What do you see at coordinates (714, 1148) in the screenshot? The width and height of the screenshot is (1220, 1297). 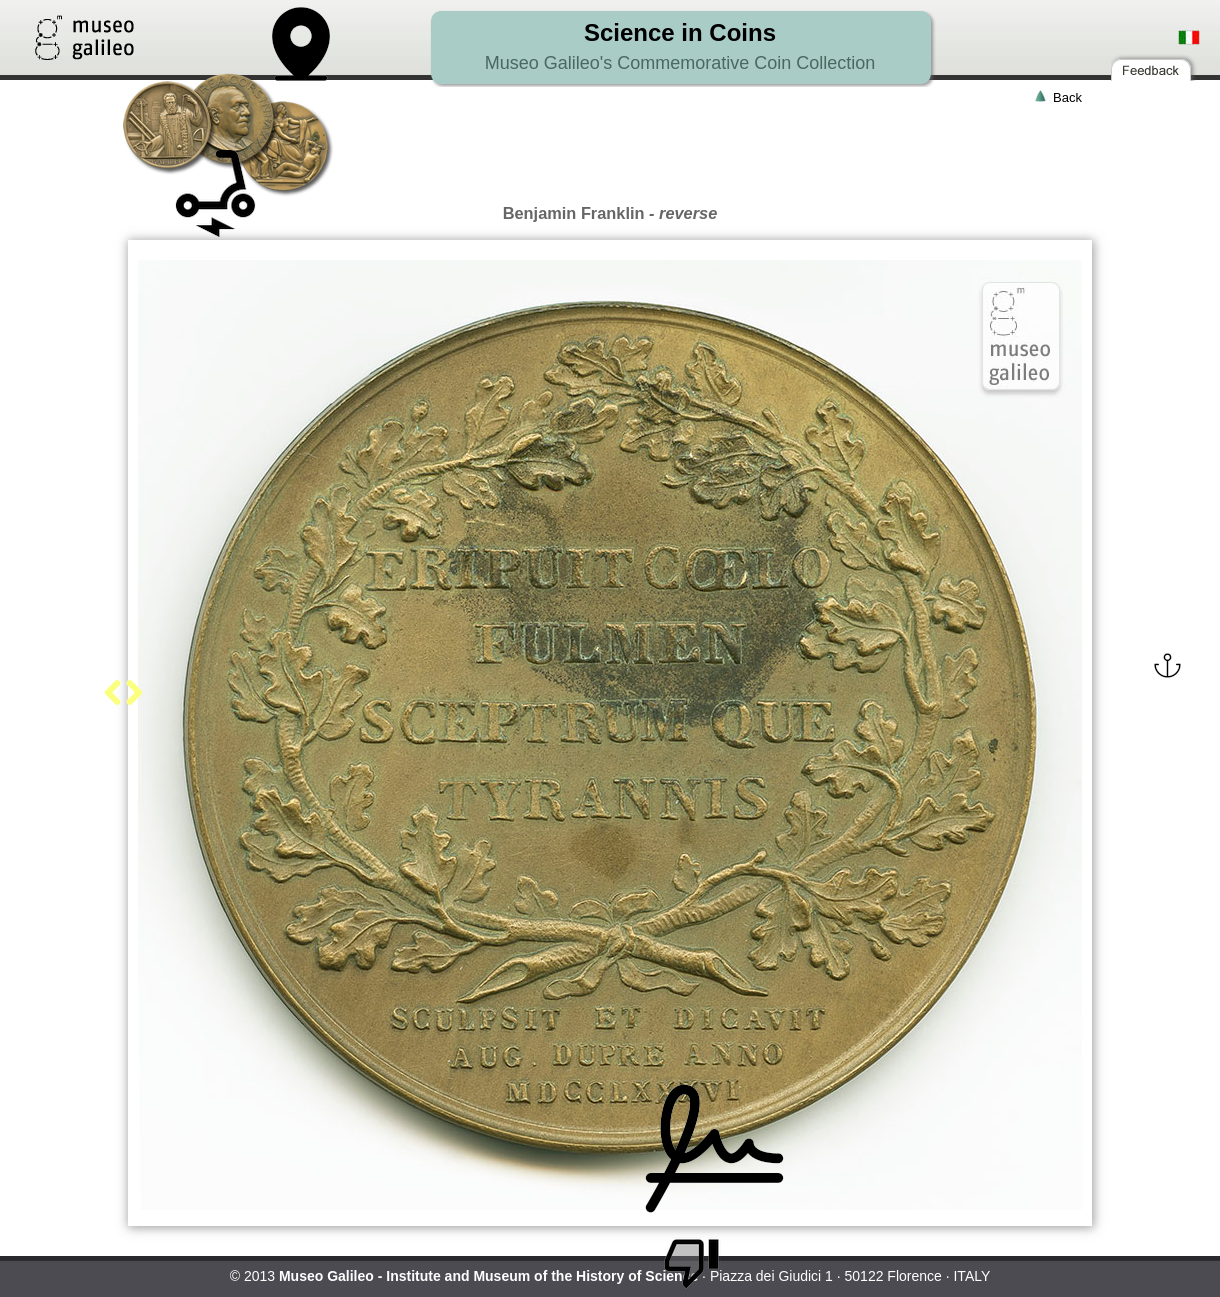 I see `sign a document or form` at bounding box center [714, 1148].